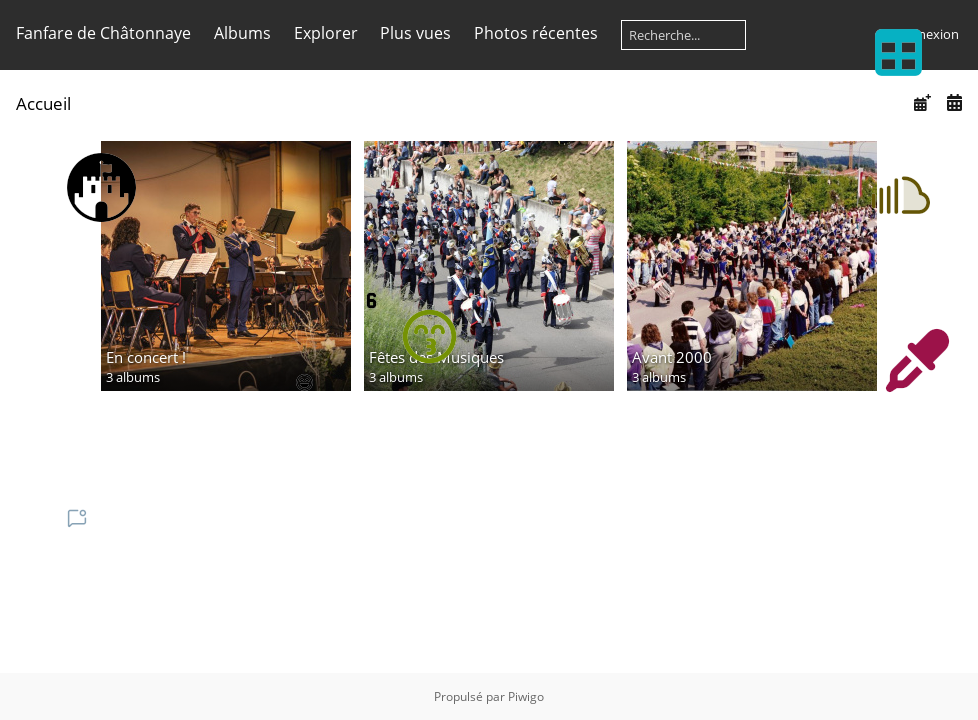  Describe the element at coordinates (77, 518) in the screenshot. I see `new unread message notification` at that location.